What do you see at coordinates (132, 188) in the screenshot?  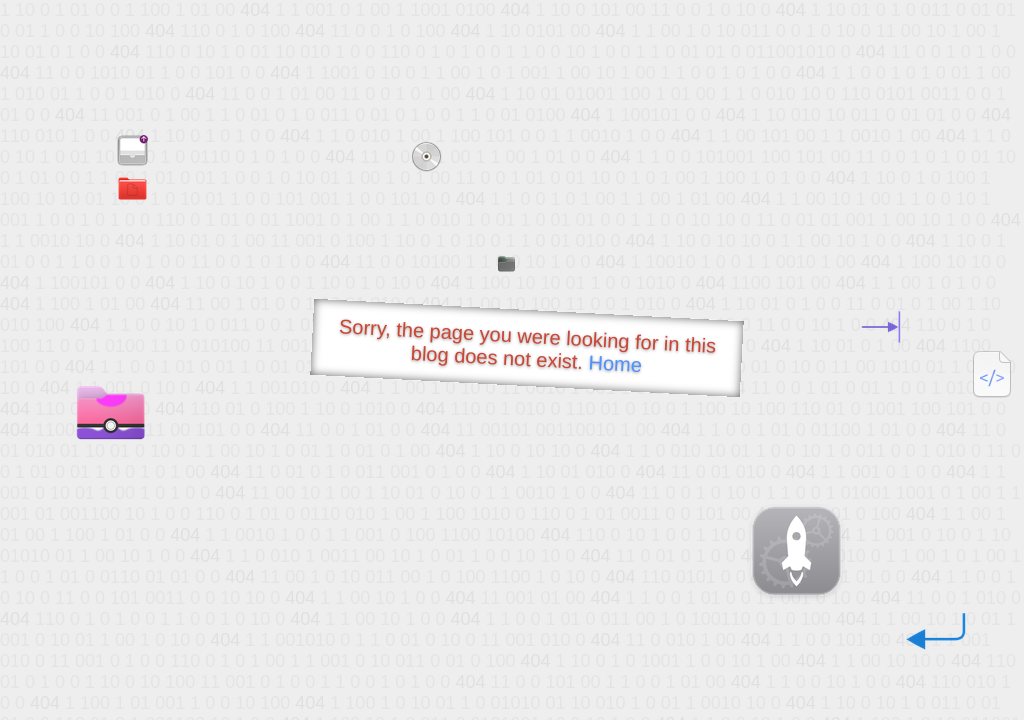 I see `open your documents folder` at bounding box center [132, 188].